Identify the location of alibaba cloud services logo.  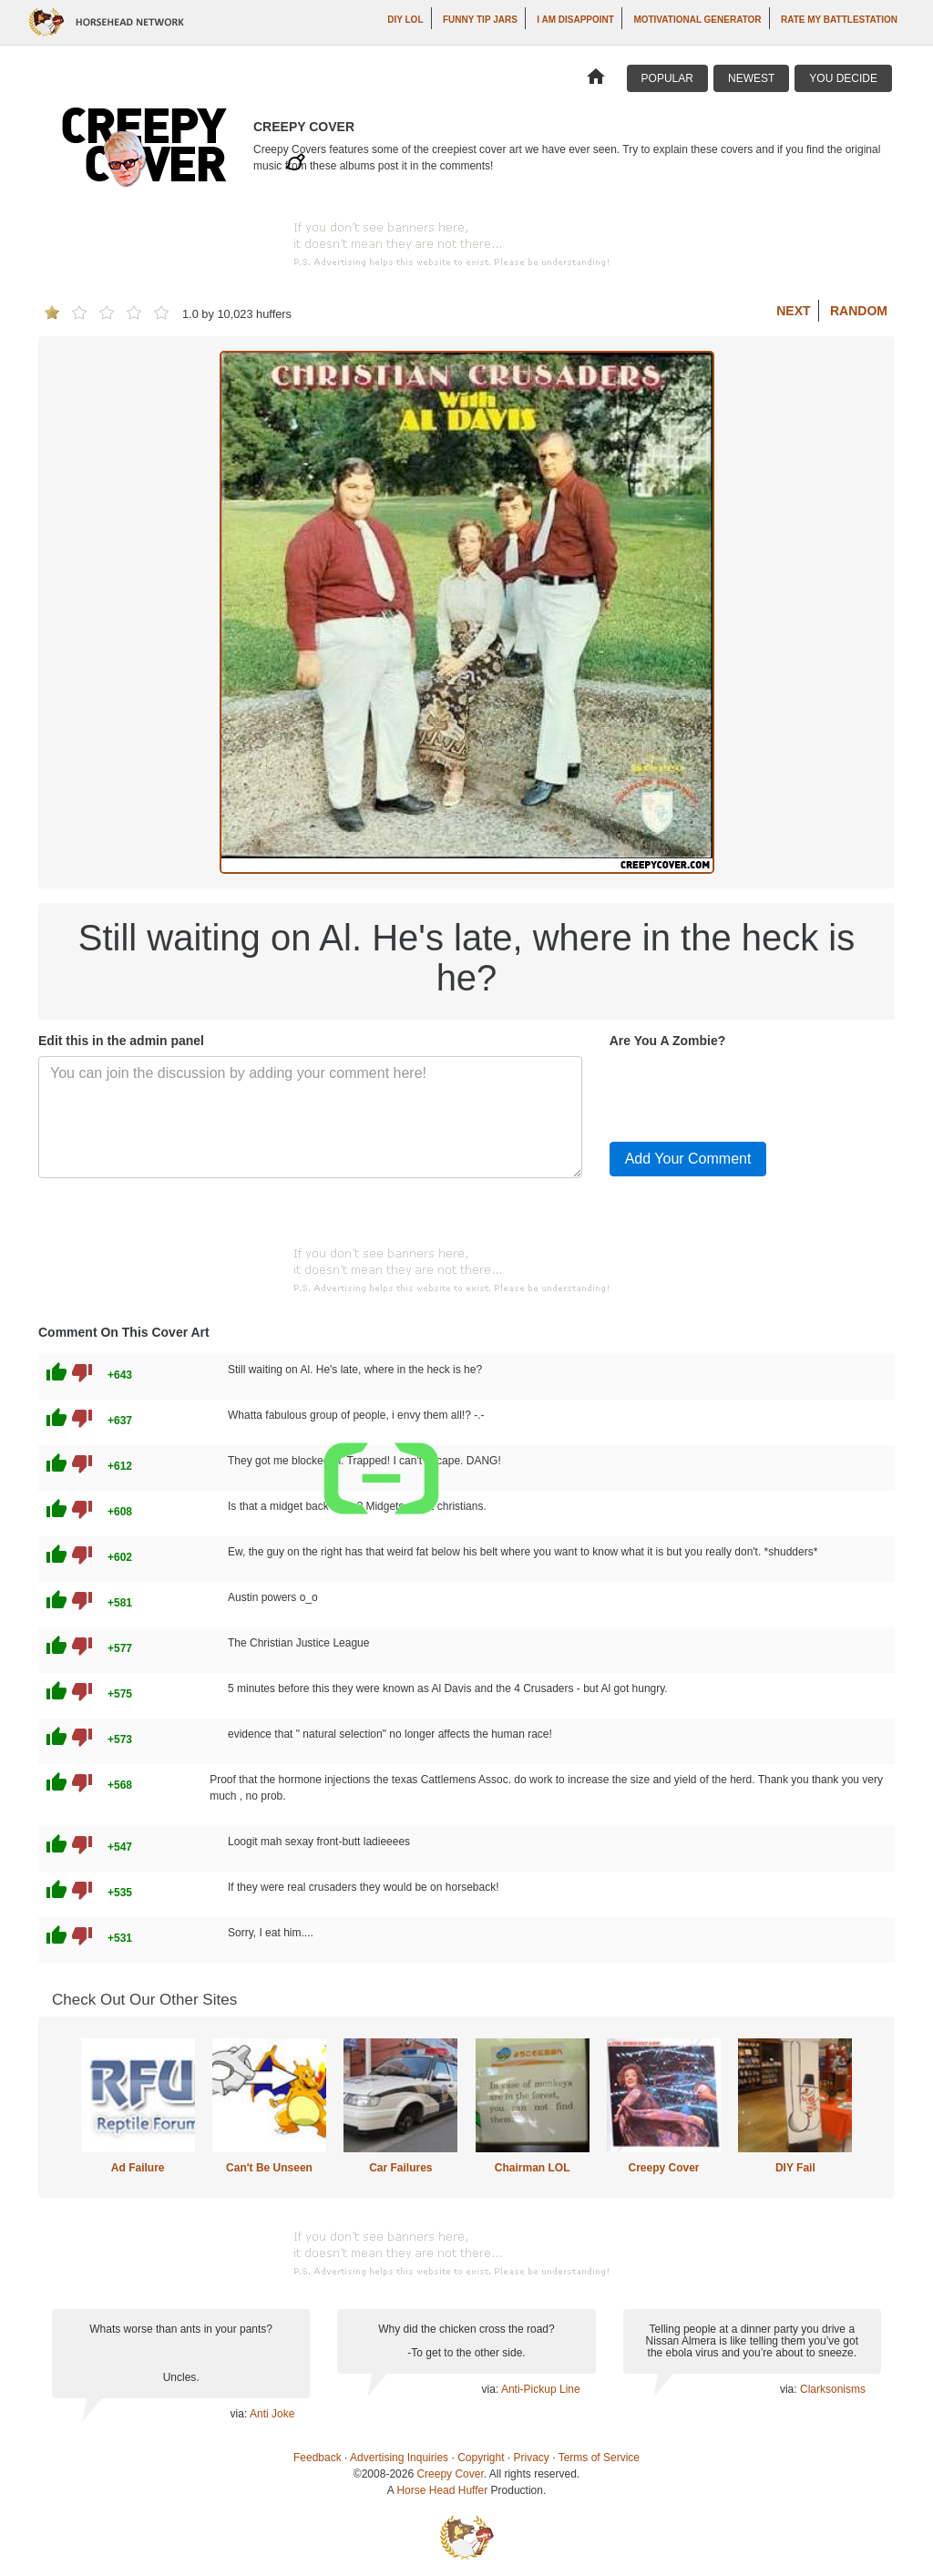
(381, 1478).